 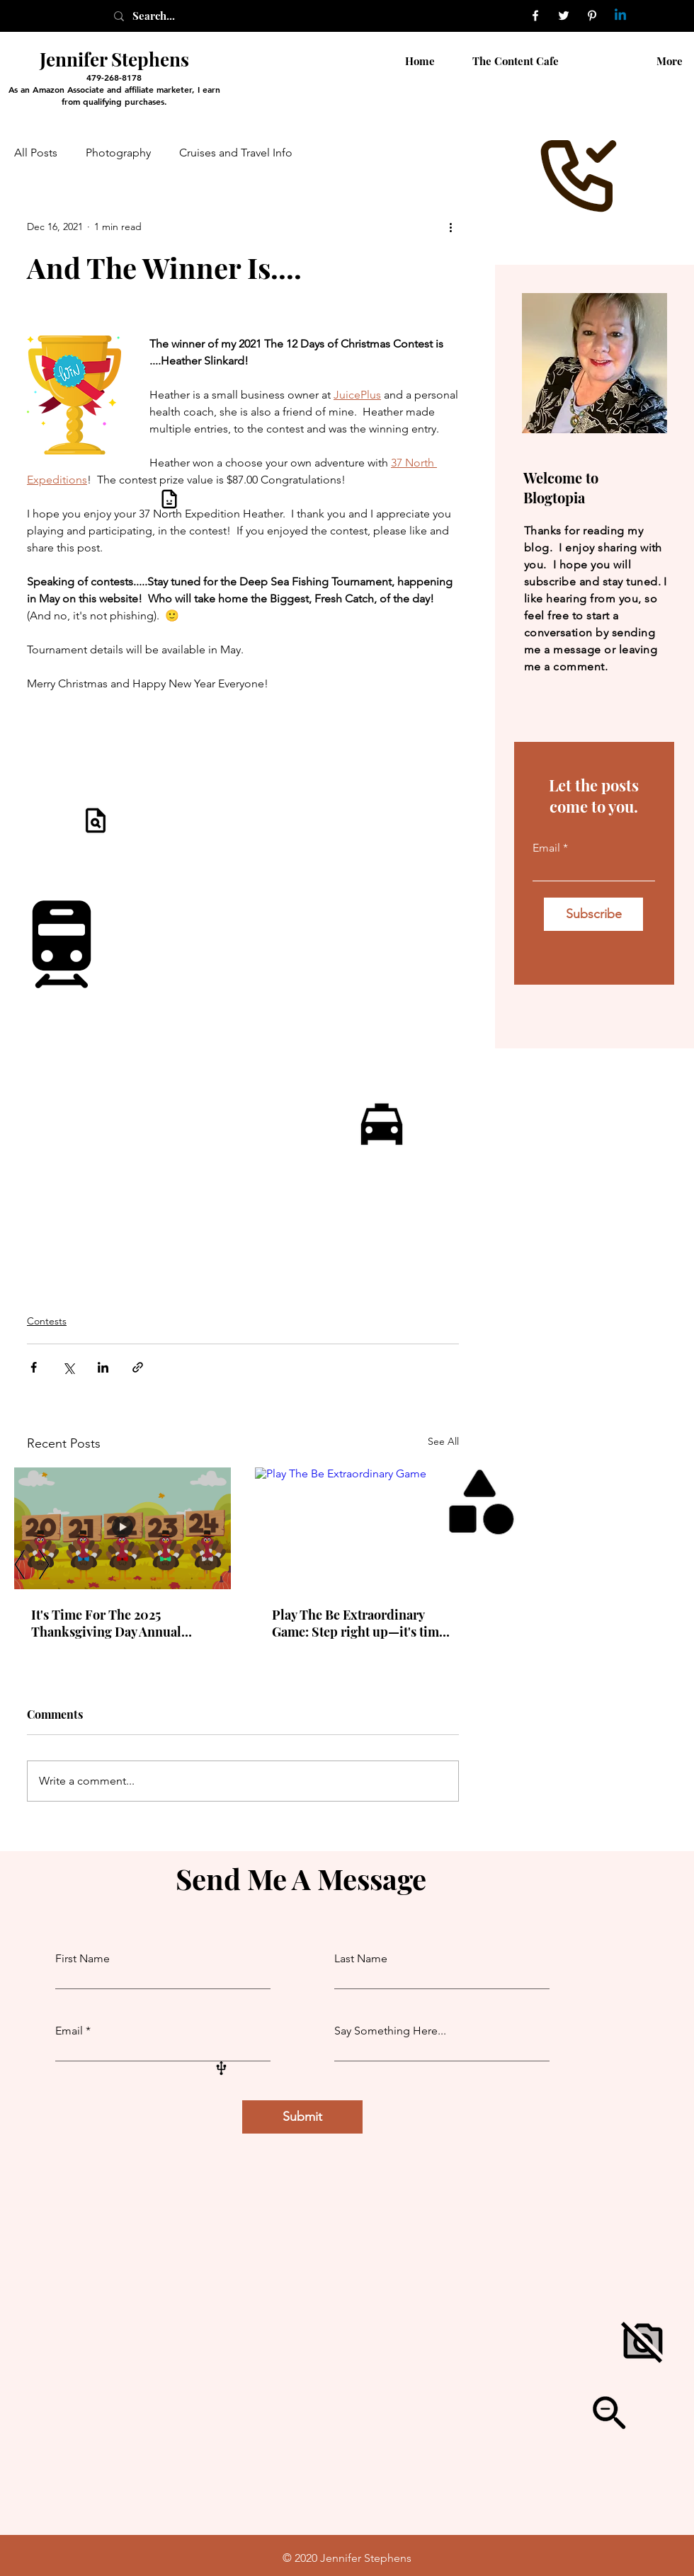 I want to click on view subway or metro transit options, so click(x=62, y=944).